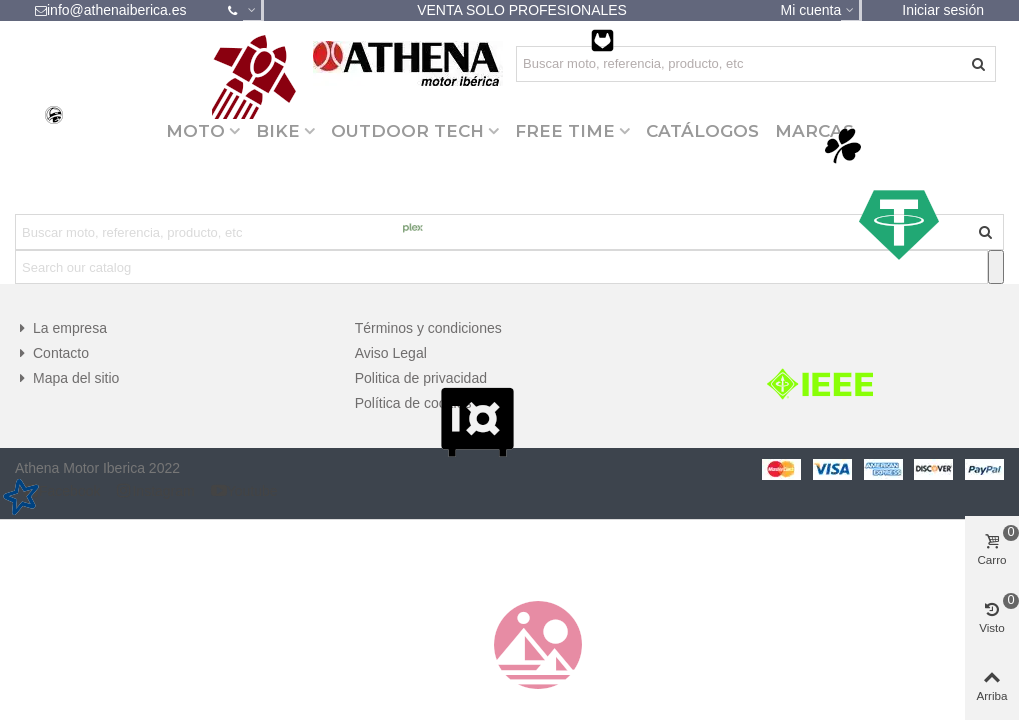 The image size is (1019, 720). What do you see at coordinates (538, 645) in the screenshot?
I see `open decentraland metaverse platform` at bounding box center [538, 645].